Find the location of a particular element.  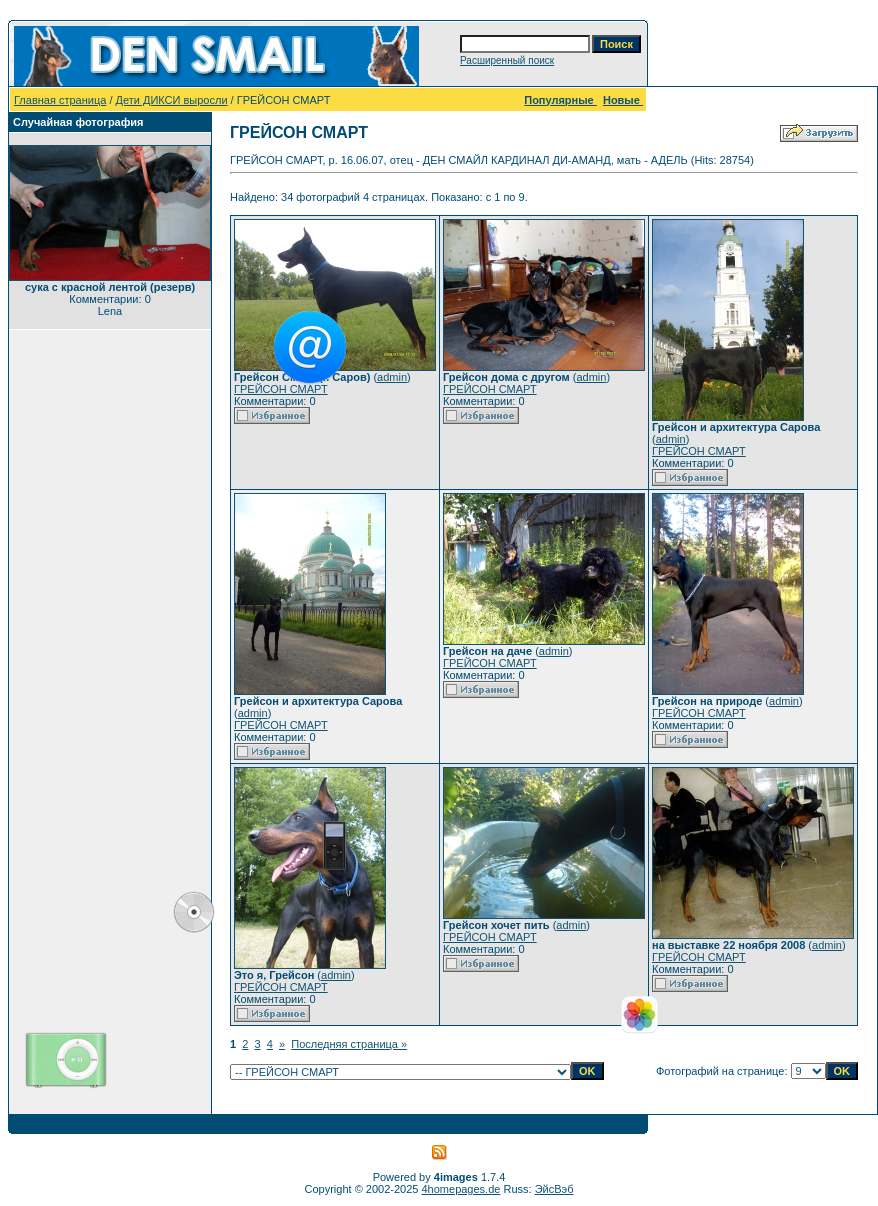

iPod shuffle device connected is located at coordinates (66, 1045).